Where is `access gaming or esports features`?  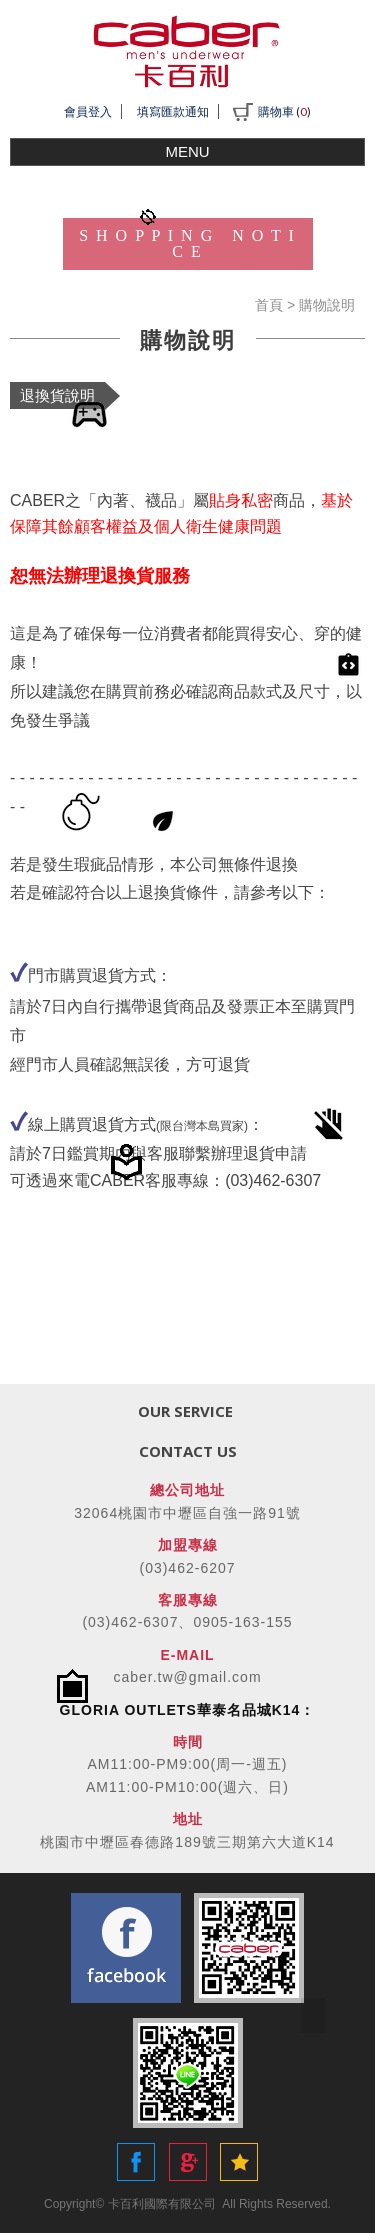 access gaming or esports features is located at coordinates (89, 414).